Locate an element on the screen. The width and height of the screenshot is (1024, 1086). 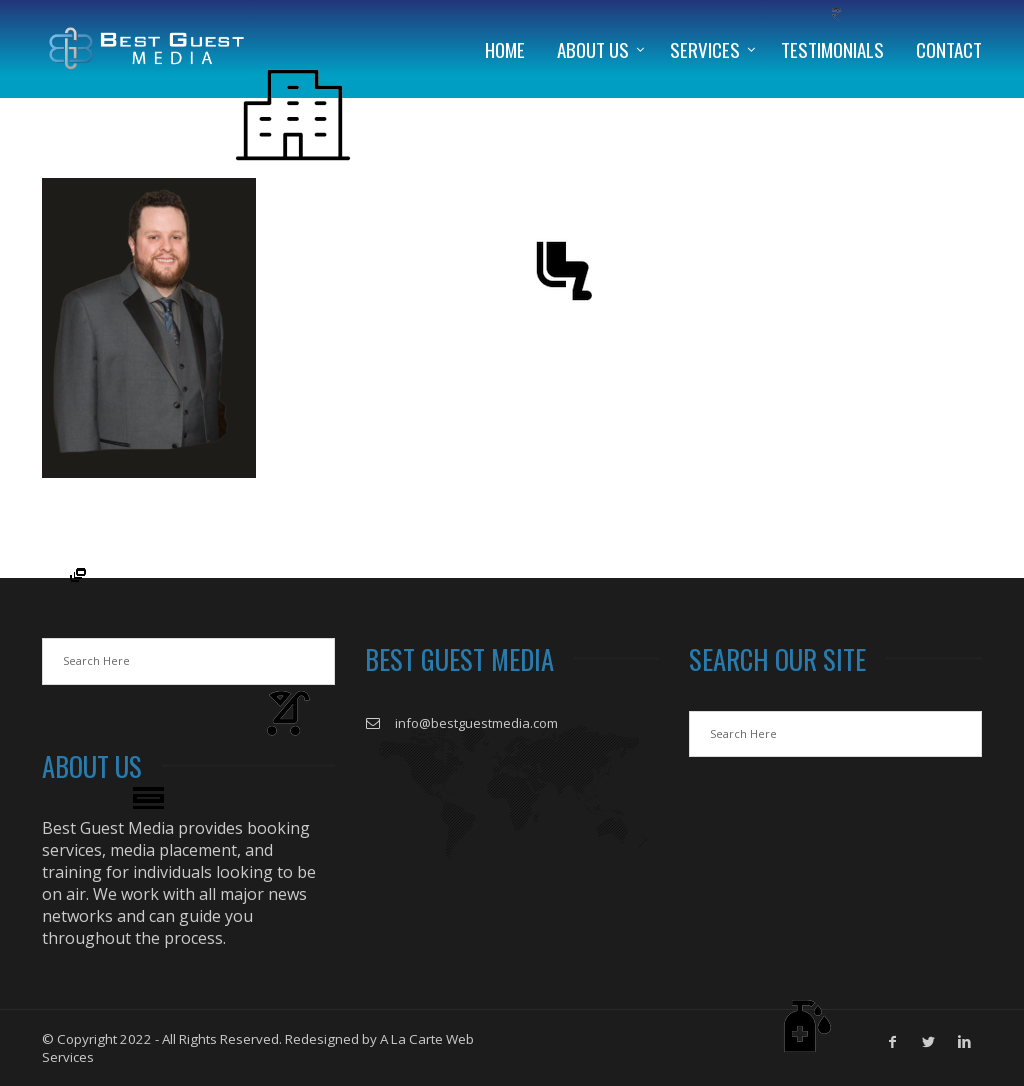
indicates reduced legroom seating option is located at coordinates (566, 271).